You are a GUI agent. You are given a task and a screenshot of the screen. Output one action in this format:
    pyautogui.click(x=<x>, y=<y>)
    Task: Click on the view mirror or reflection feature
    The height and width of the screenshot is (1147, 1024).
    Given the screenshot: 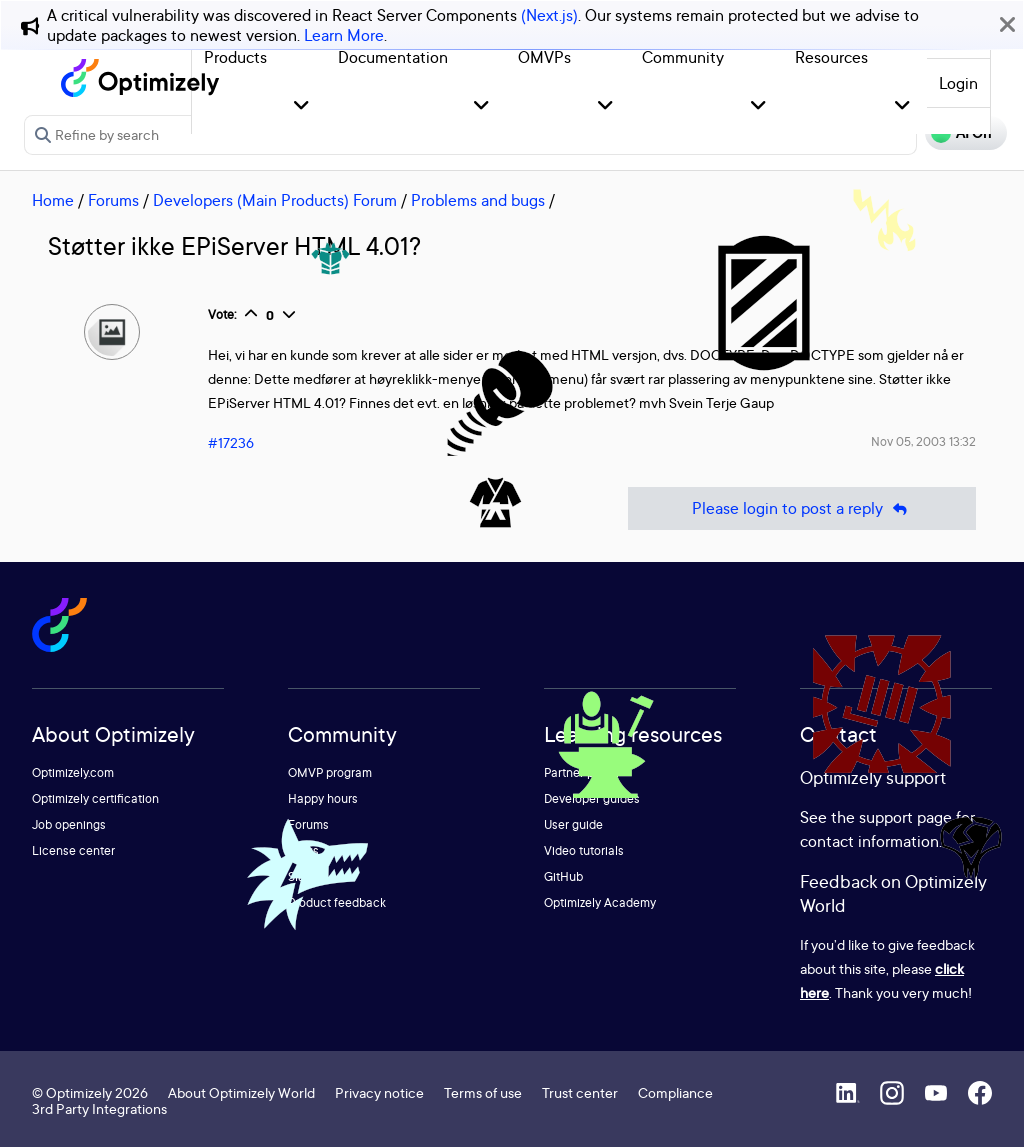 What is the action you would take?
    pyautogui.click(x=763, y=302)
    